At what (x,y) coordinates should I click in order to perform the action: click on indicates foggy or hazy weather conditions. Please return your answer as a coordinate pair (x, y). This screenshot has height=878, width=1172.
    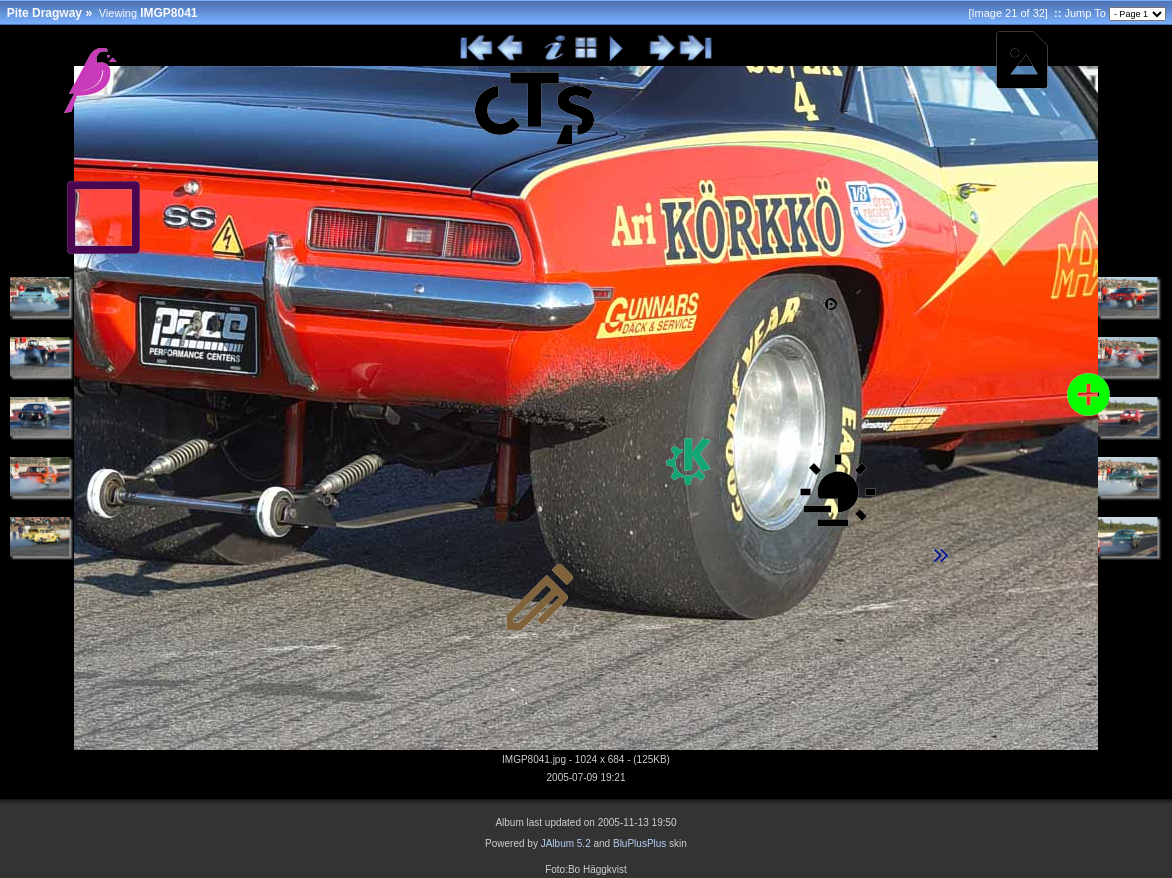
    Looking at the image, I should click on (838, 492).